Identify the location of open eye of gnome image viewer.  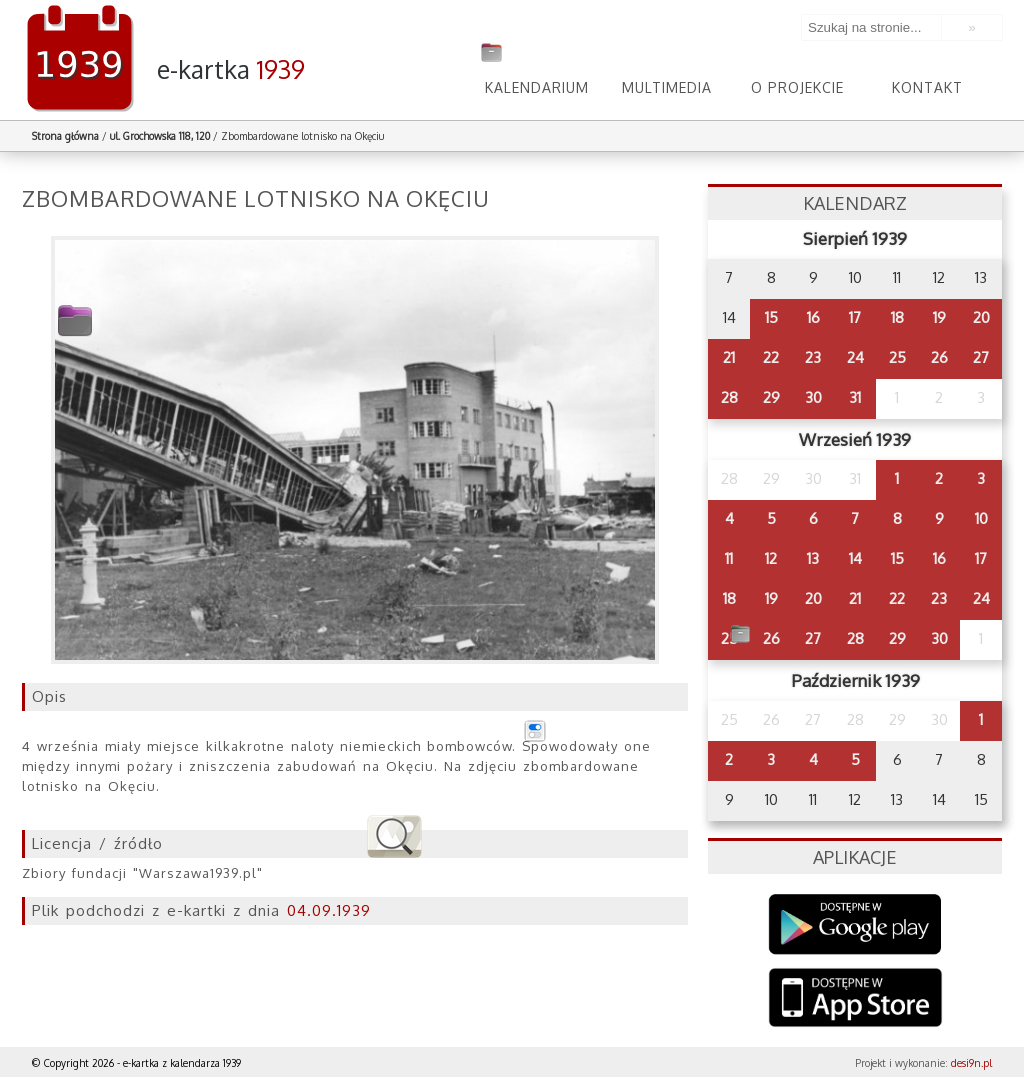
(394, 836).